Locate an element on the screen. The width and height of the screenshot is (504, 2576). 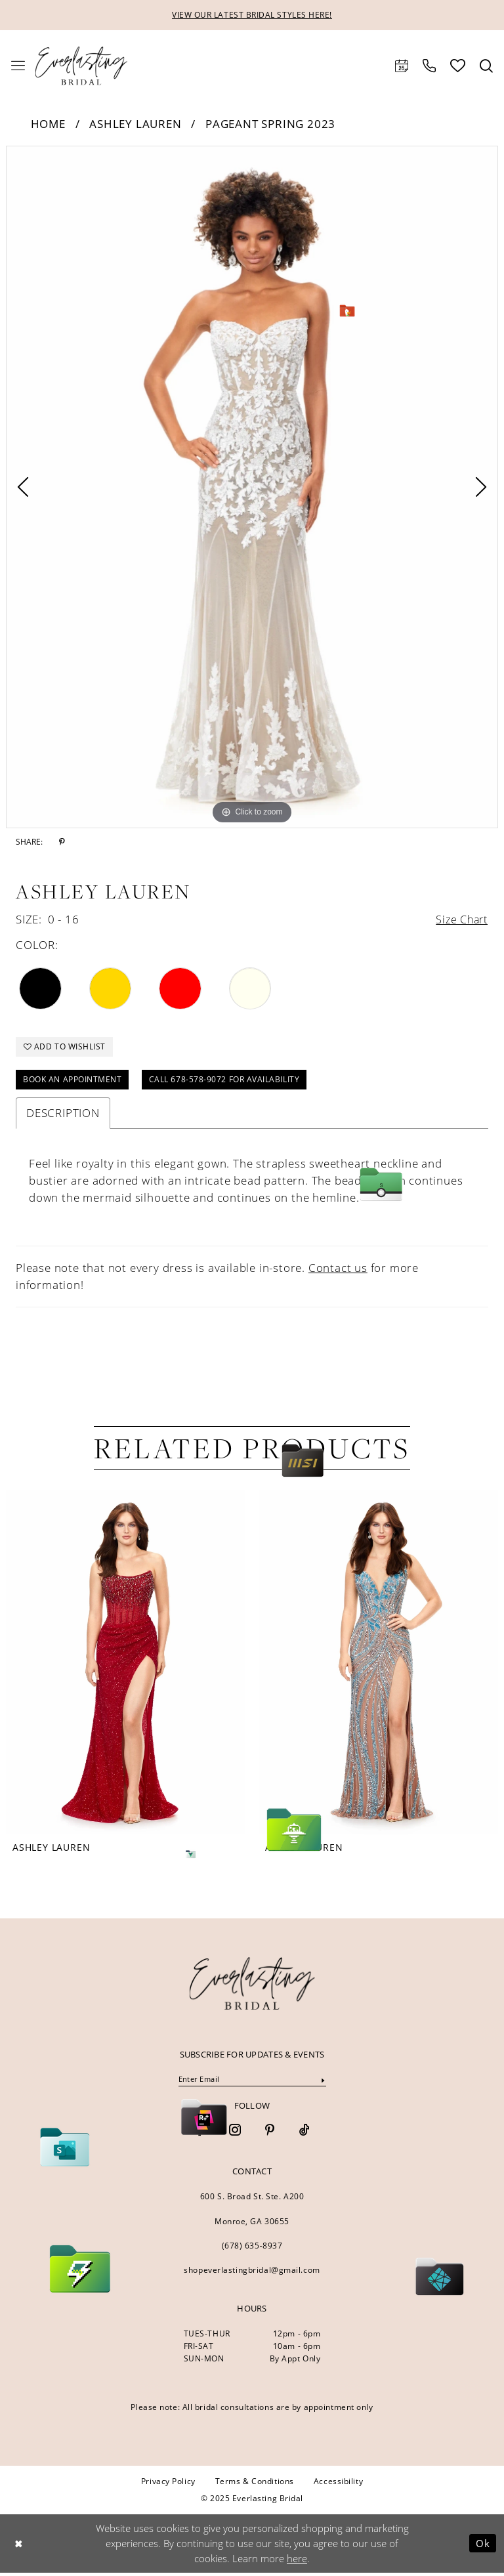
open your GameJolt games folder is located at coordinates (79, 2270).